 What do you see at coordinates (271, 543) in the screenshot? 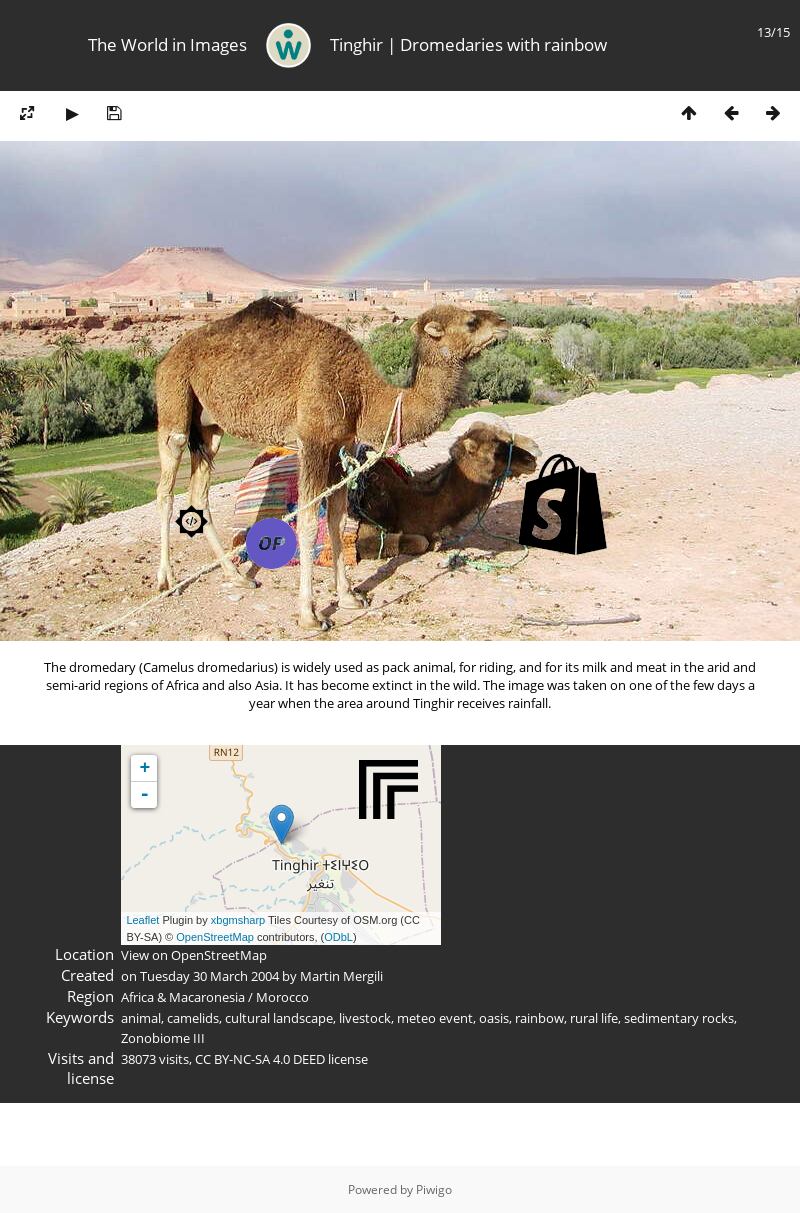
I see `optimism blockchain network logo` at bounding box center [271, 543].